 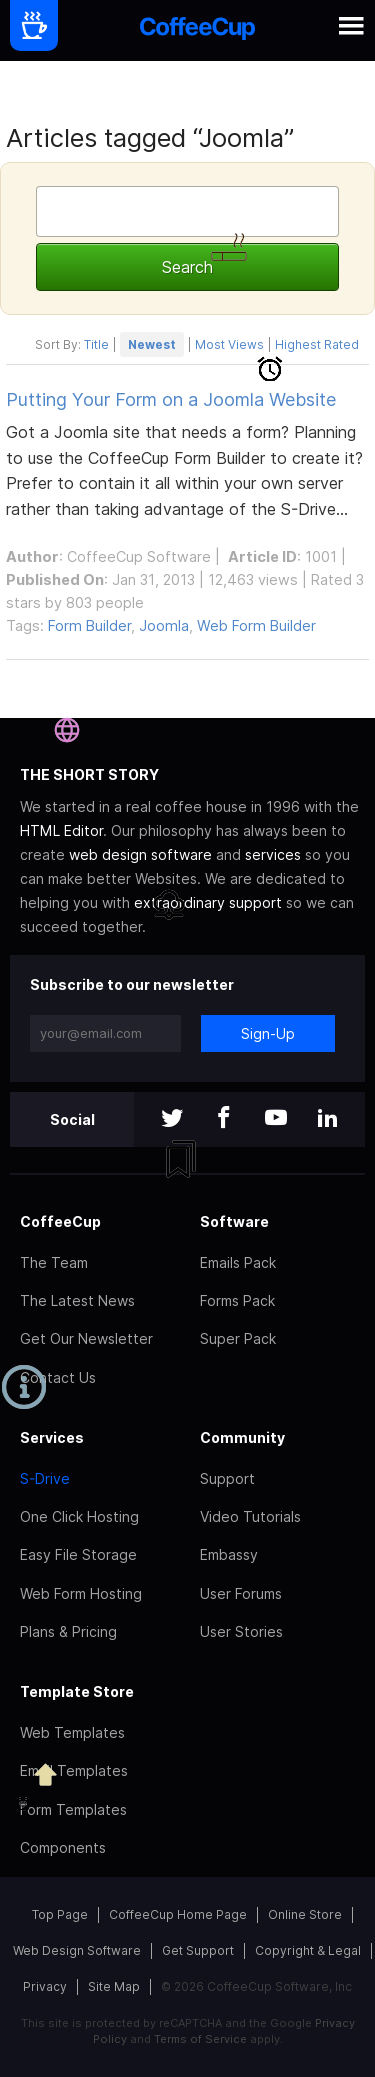 What do you see at coordinates (45, 1775) in the screenshot?
I see `upload a file or content` at bounding box center [45, 1775].